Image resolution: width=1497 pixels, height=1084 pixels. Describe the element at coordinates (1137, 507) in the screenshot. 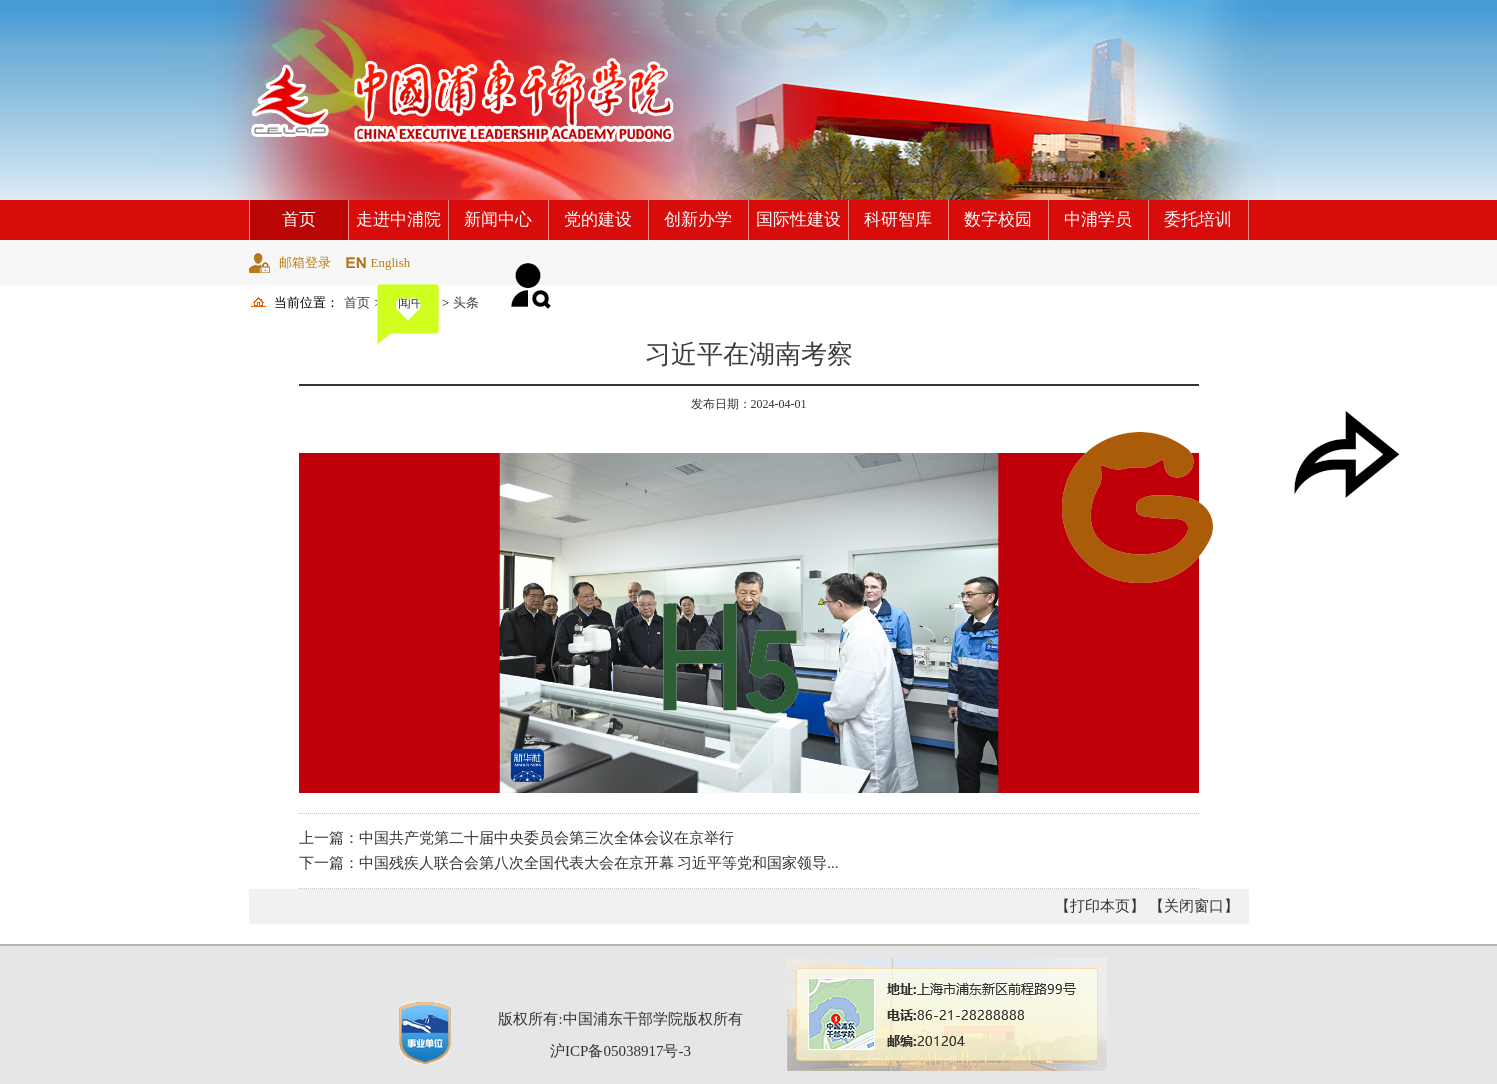

I see `open GitCode application` at that location.